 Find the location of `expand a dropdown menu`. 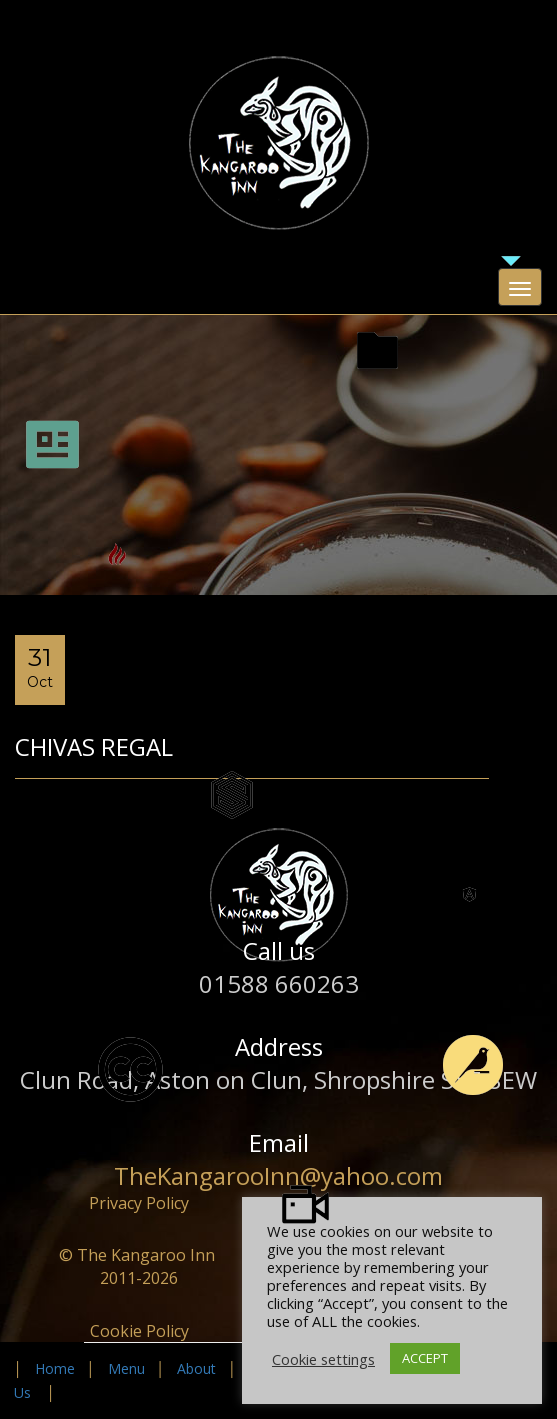

expand a dropdown menu is located at coordinates (511, 261).